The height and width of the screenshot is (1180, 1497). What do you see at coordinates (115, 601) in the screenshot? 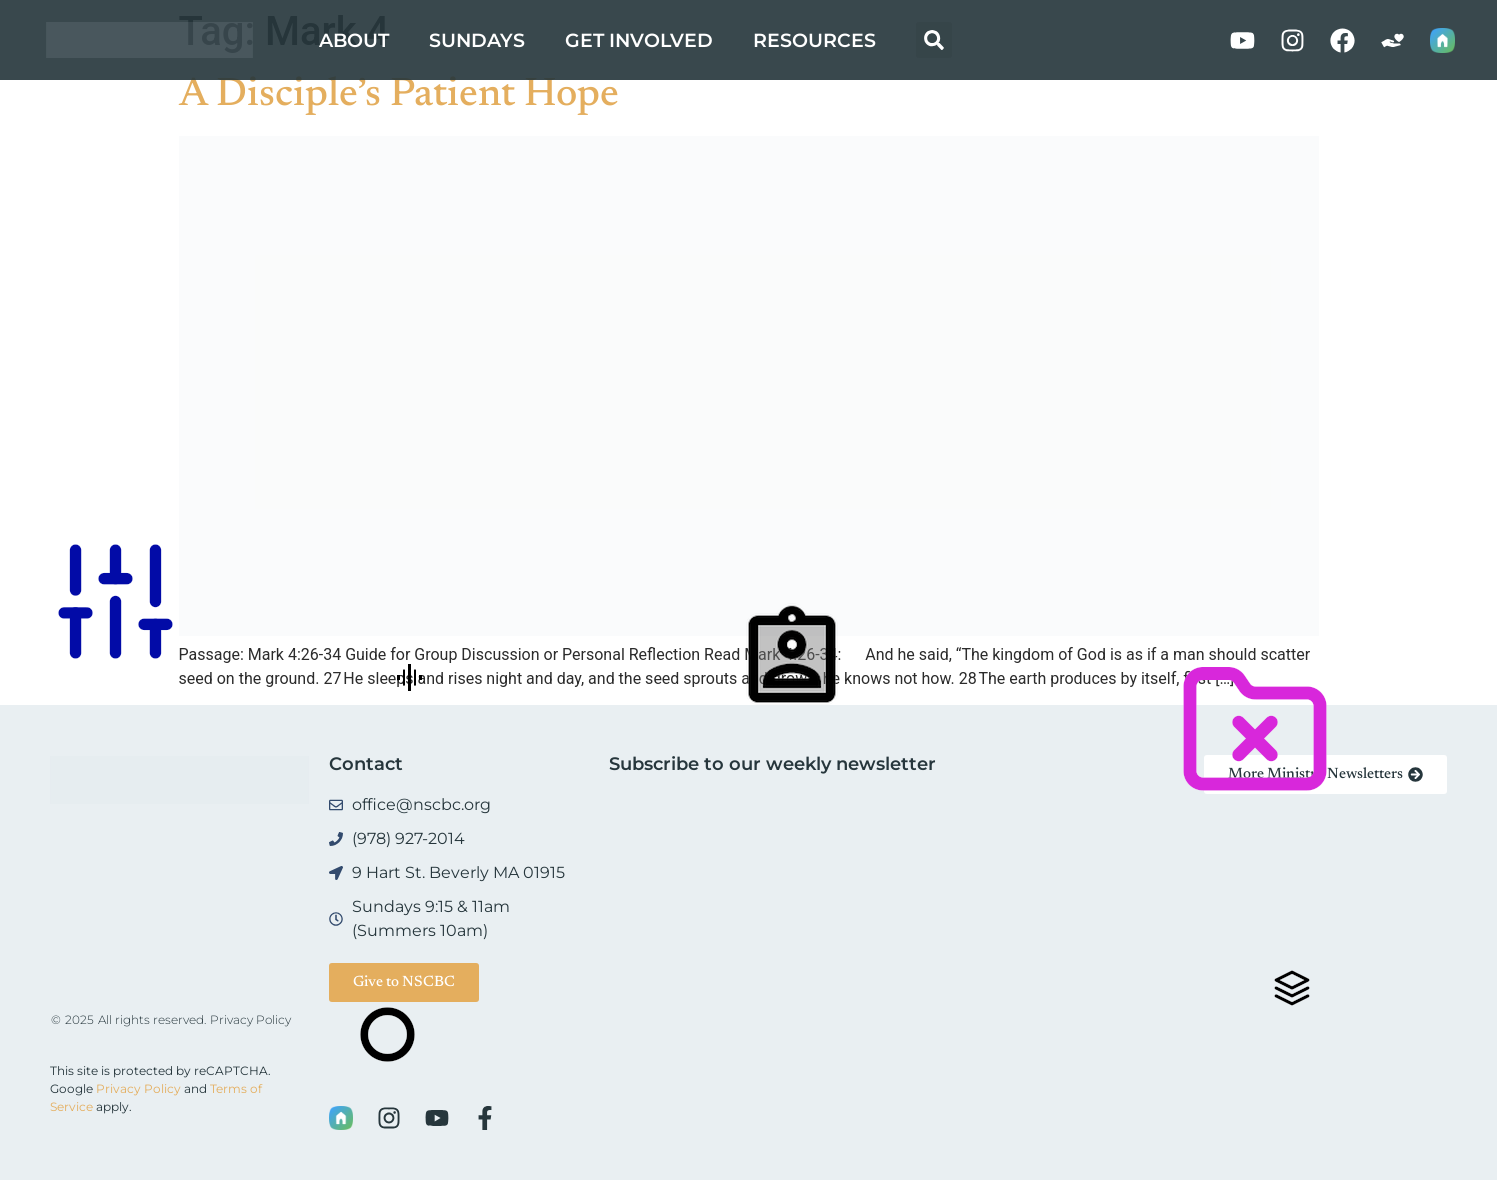
I see `adjust settings or preferences` at bounding box center [115, 601].